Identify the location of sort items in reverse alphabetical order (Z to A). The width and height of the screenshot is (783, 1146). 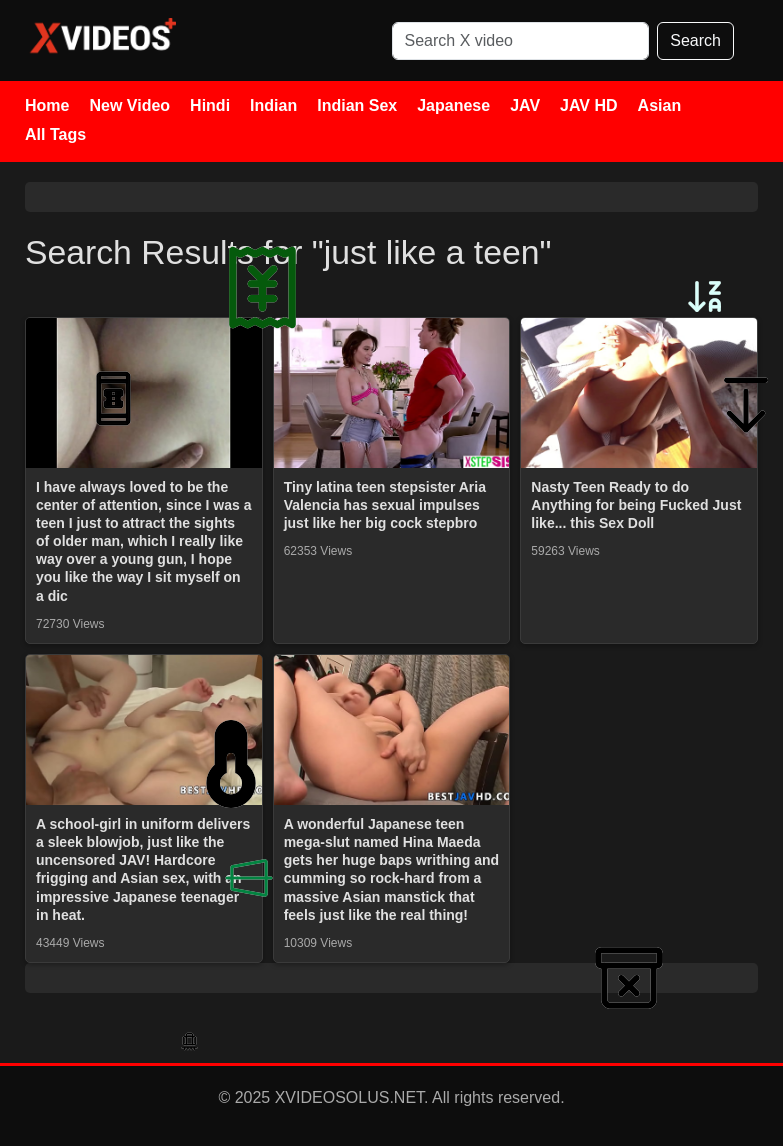
(705, 296).